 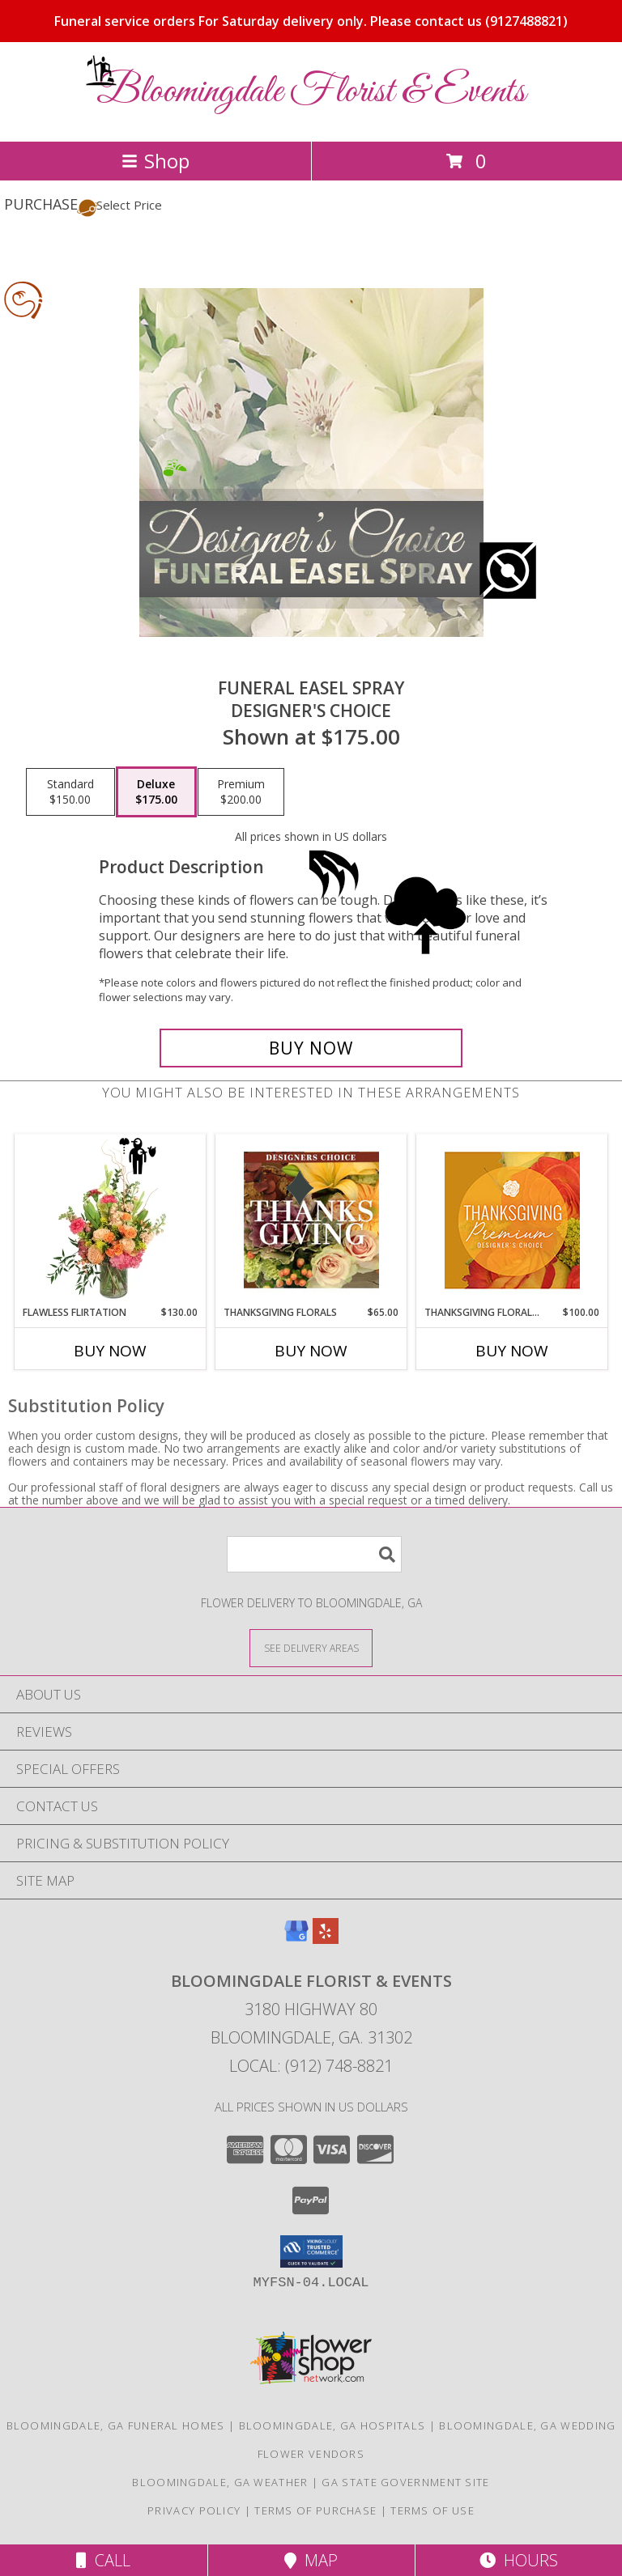 I want to click on upload file to cloud storage, so click(x=425, y=915).